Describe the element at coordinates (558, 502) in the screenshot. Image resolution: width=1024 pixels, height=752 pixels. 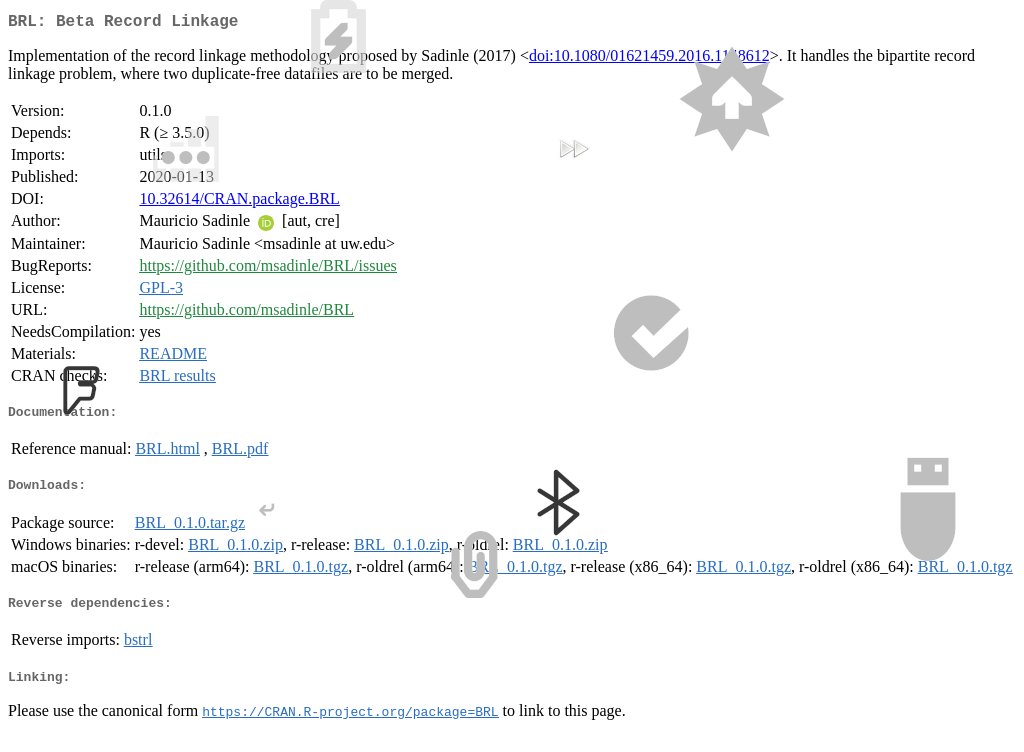
I see `toggle bluetooth connectivity on or off` at that location.